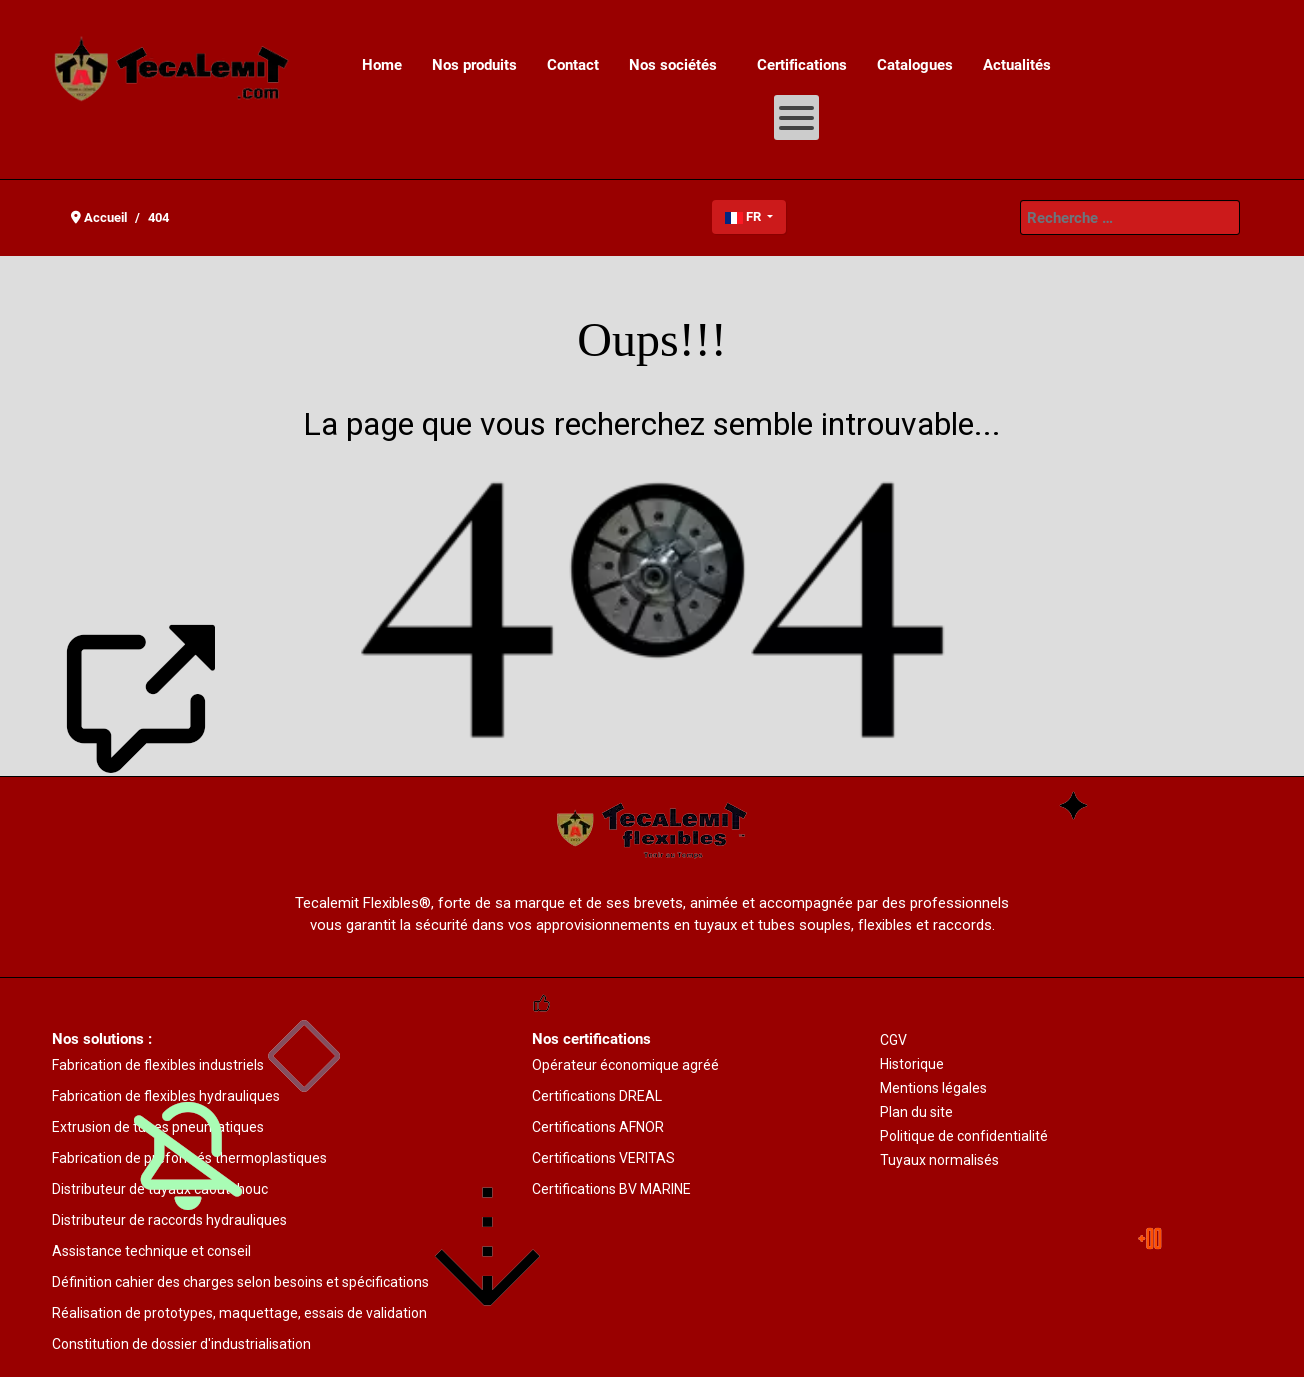 The width and height of the screenshot is (1304, 1377). What do you see at coordinates (482, 1246) in the screenshot?
I see `fetch changes from a remote git repository` at bounding box center [482, 1246].